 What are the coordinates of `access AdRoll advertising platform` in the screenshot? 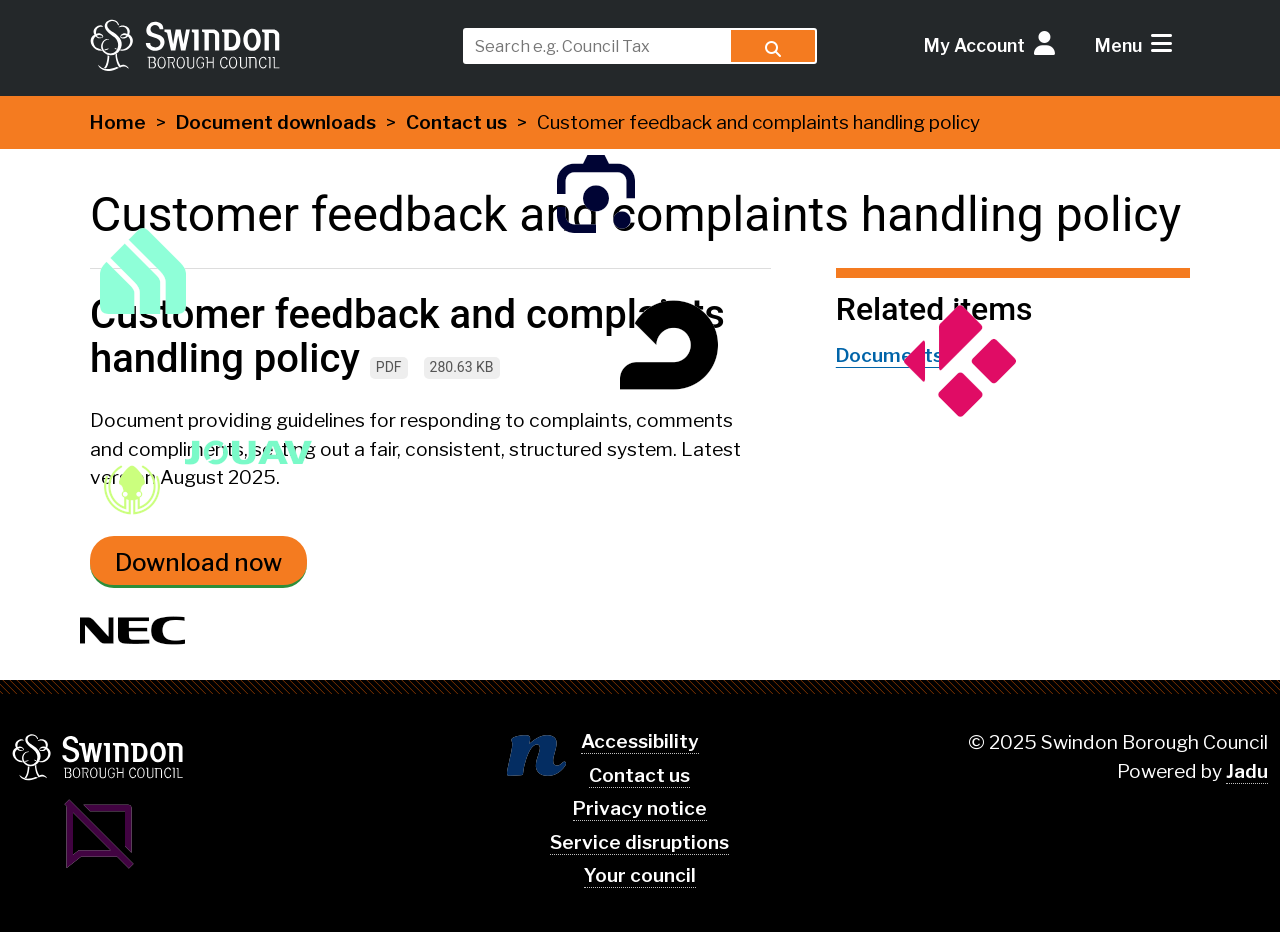 It's located at (669, 345).